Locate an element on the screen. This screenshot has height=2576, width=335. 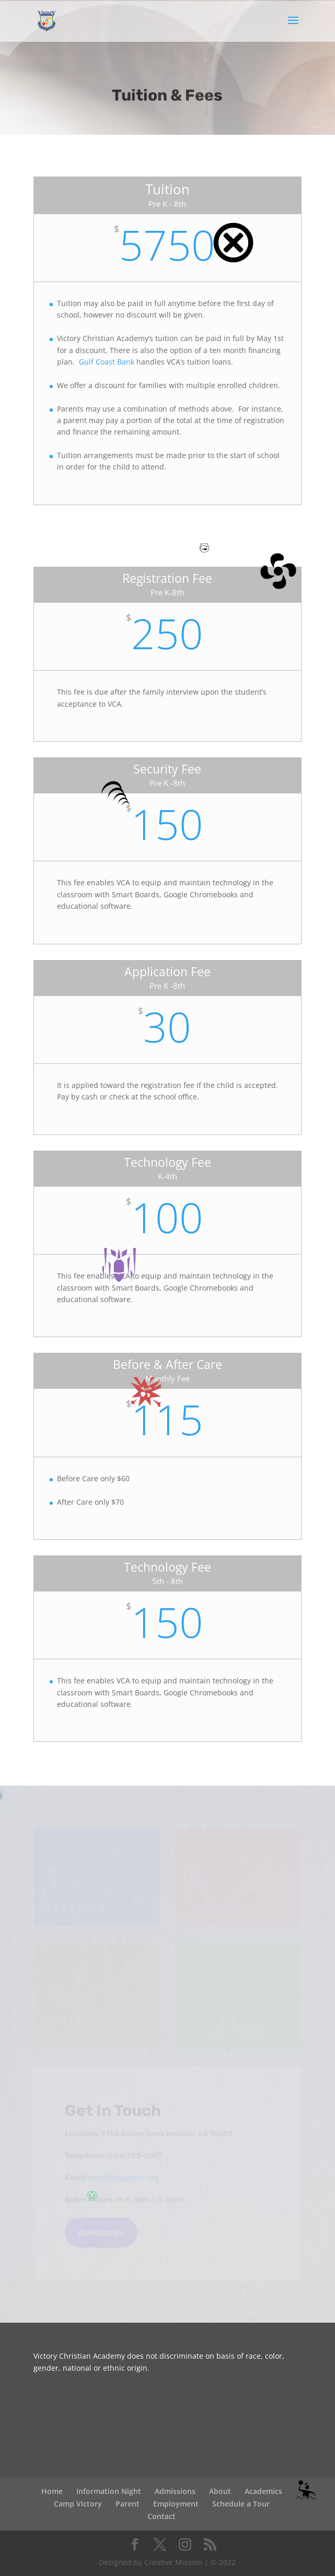
access aquarium or fish tank features is located at coordinates (204, 548).